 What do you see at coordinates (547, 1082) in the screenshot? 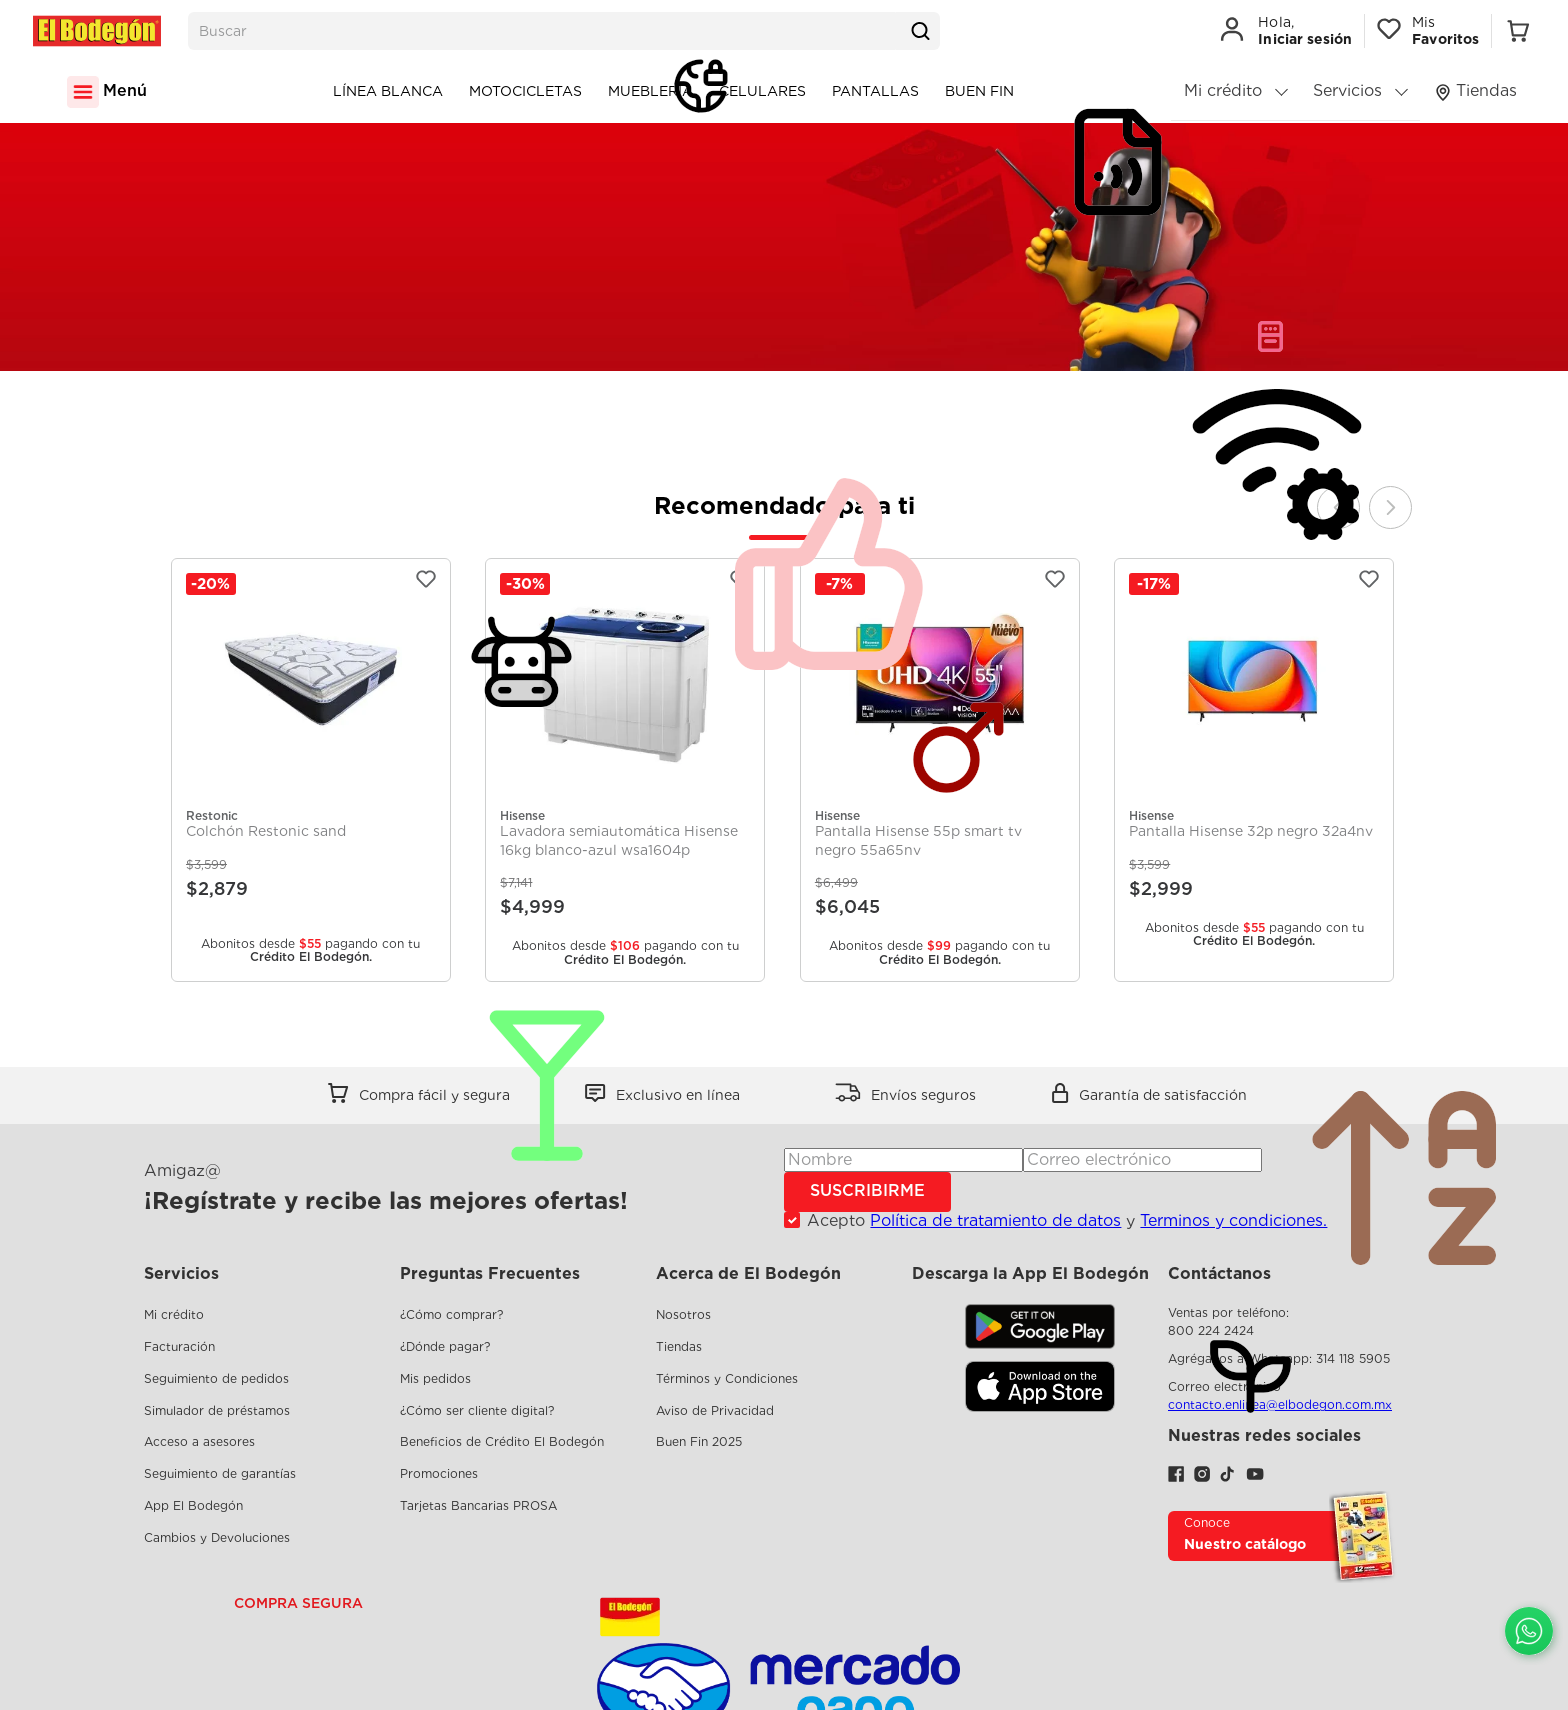
I see `browse cocktail or drink recipes` at bounding box center [547, 1082].